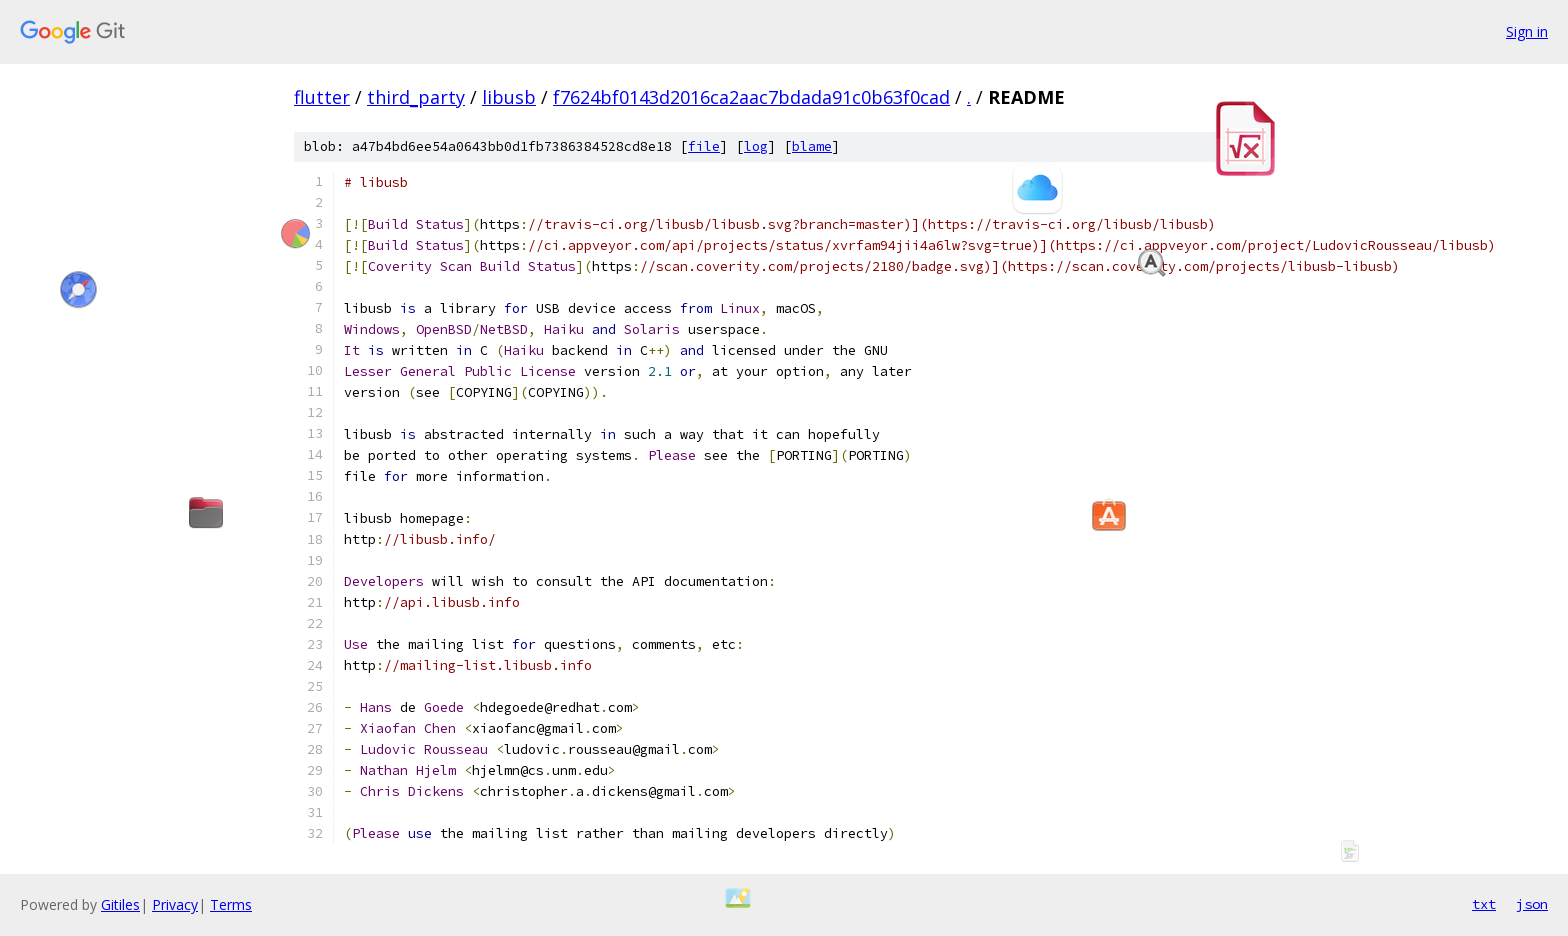  What do you see at coordinates (738, 898) in the screenshot?
I see `open the photos app` at bounding box center [738, 898].